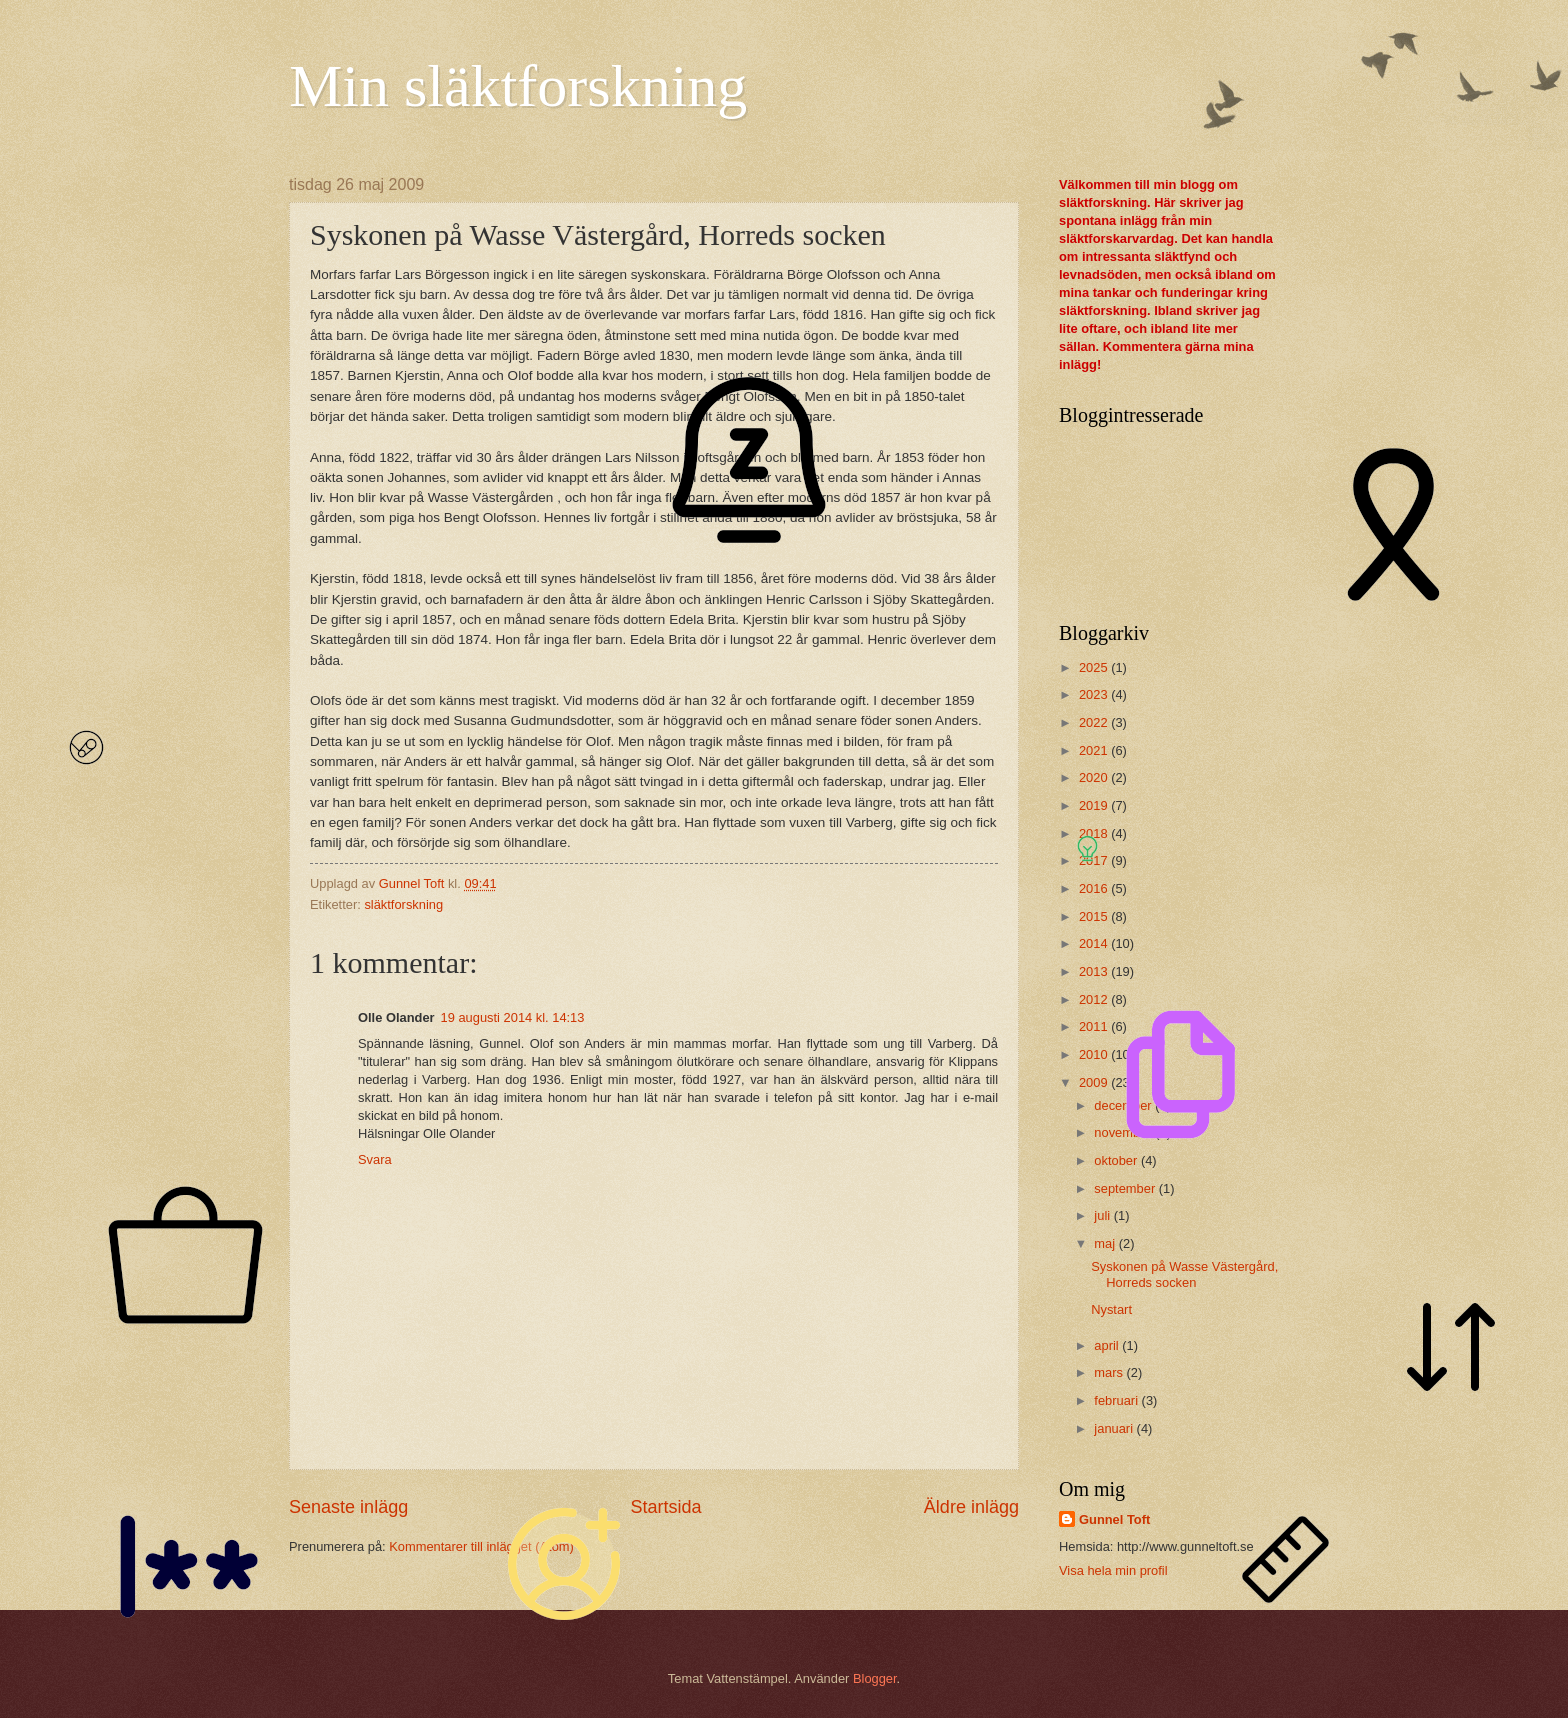 This screenshot has width=1568, height=1718. What do you see at coordinates (1087, 848) in the screenshot?
I see `toggle light mode or brightness settings` at bounding box center [1087, 848].